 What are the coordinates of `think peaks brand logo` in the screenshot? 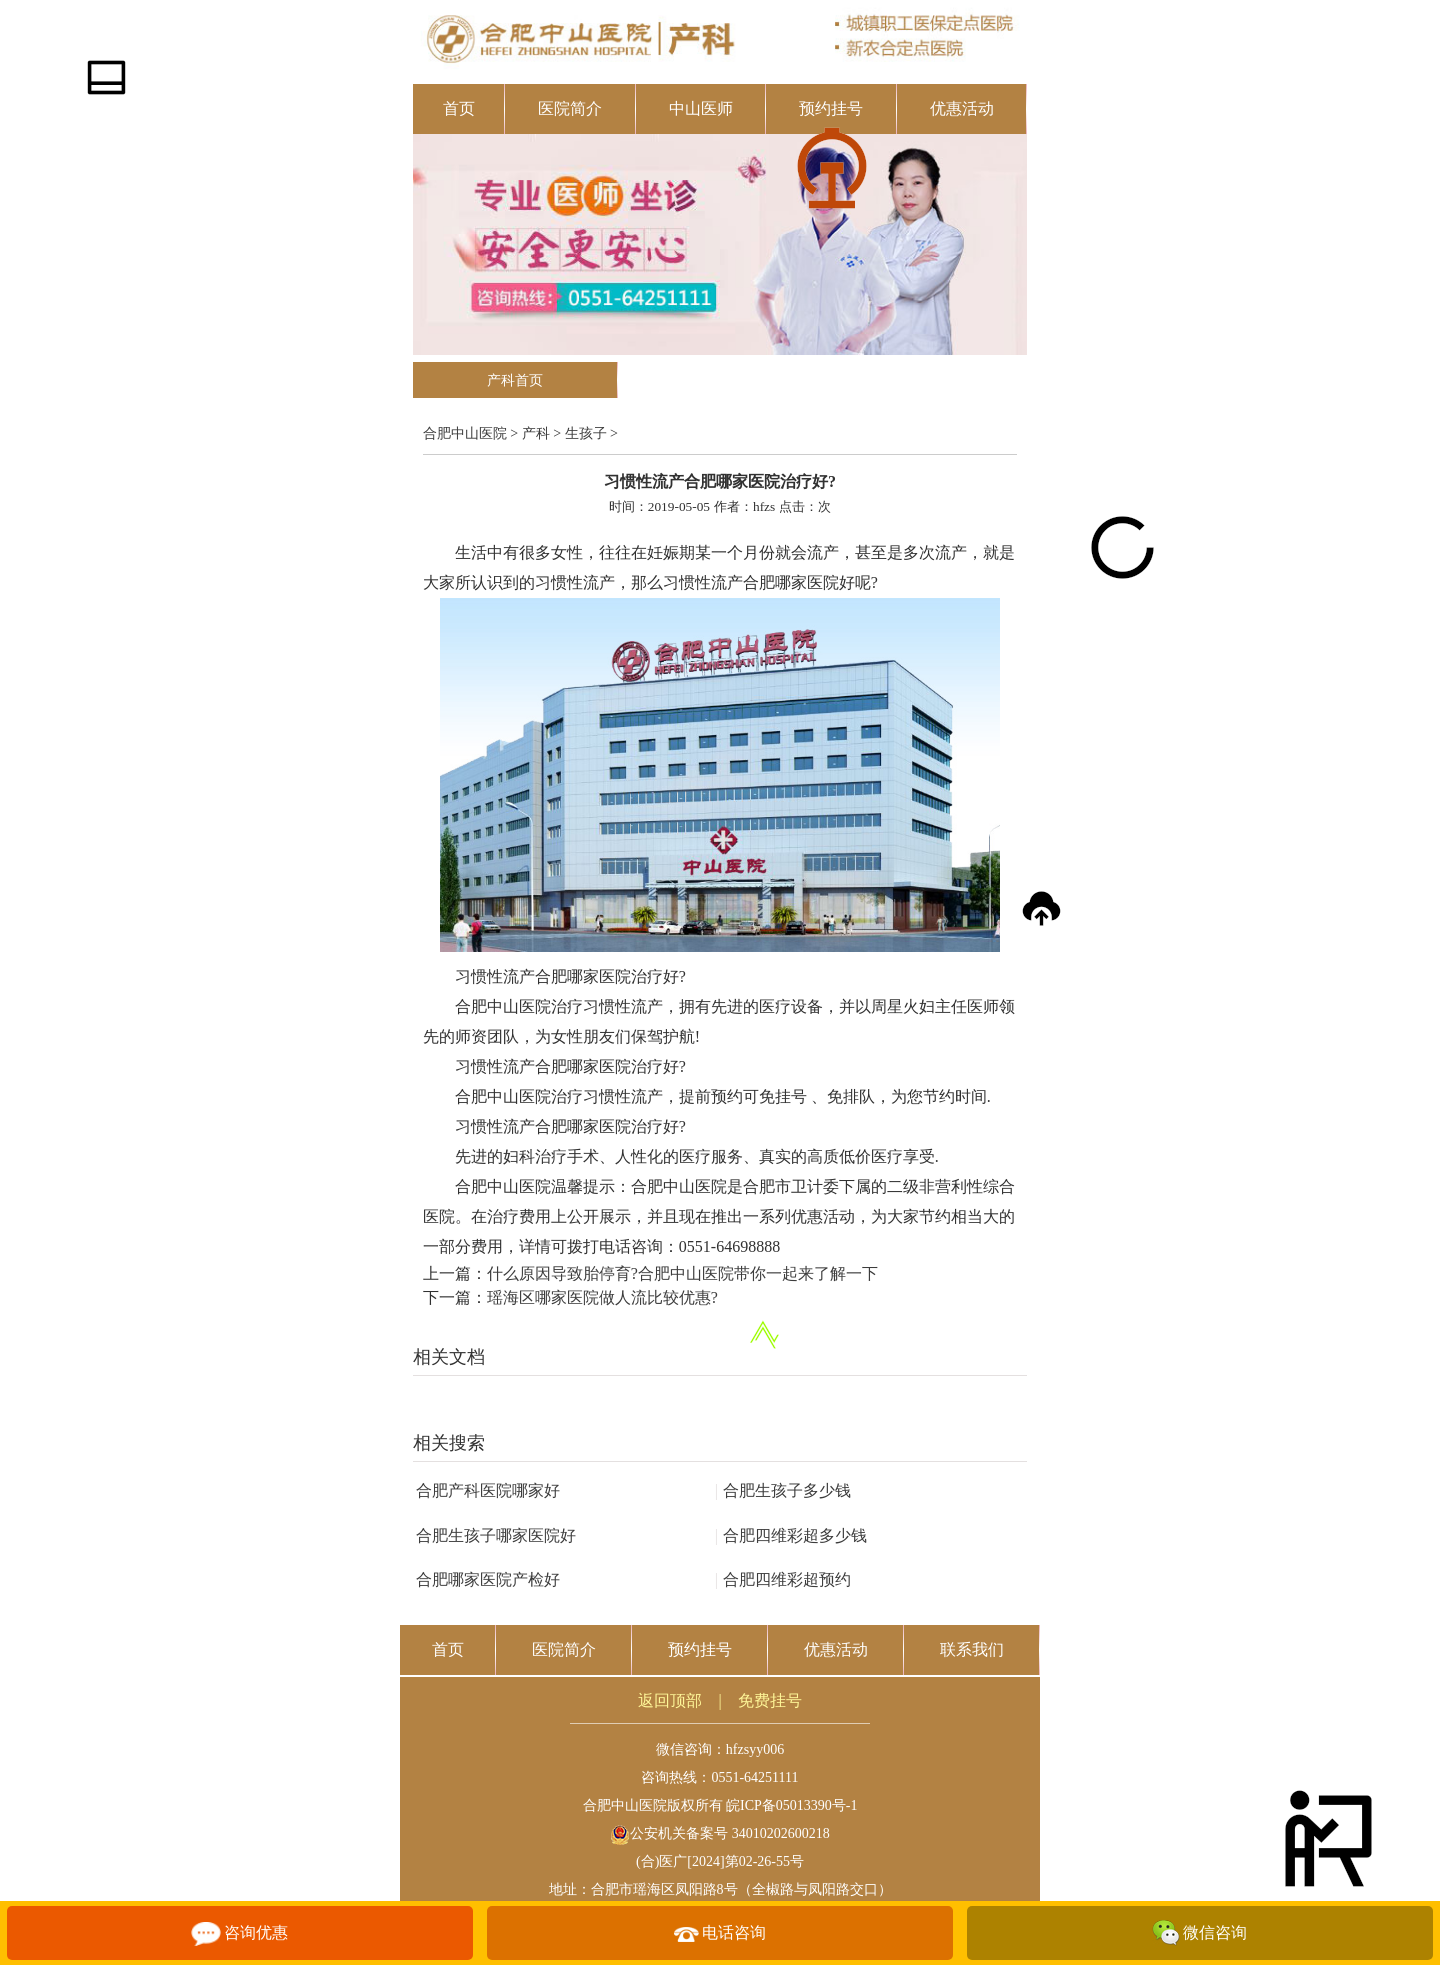 It's located at (764, 1334).